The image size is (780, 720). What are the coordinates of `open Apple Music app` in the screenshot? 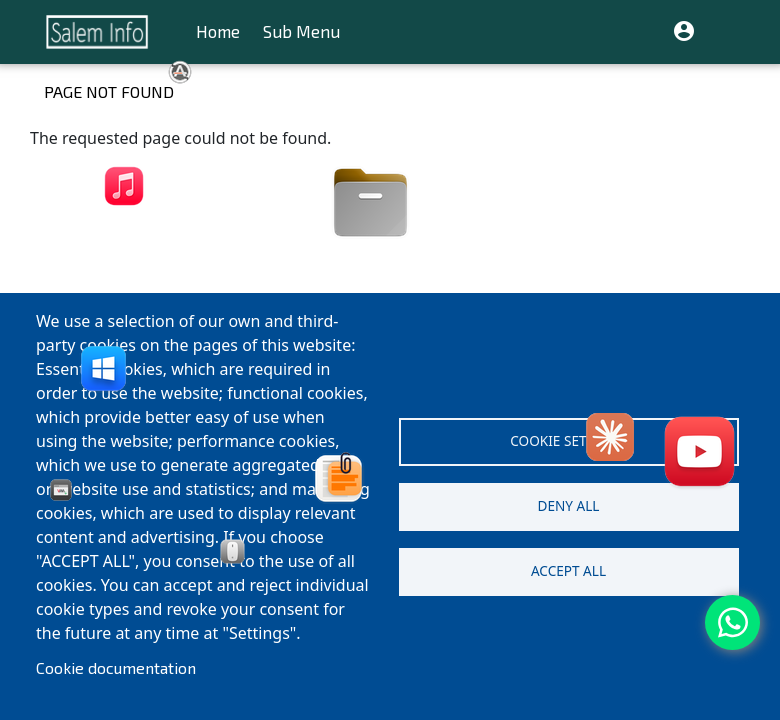 It's located at (124, 186).